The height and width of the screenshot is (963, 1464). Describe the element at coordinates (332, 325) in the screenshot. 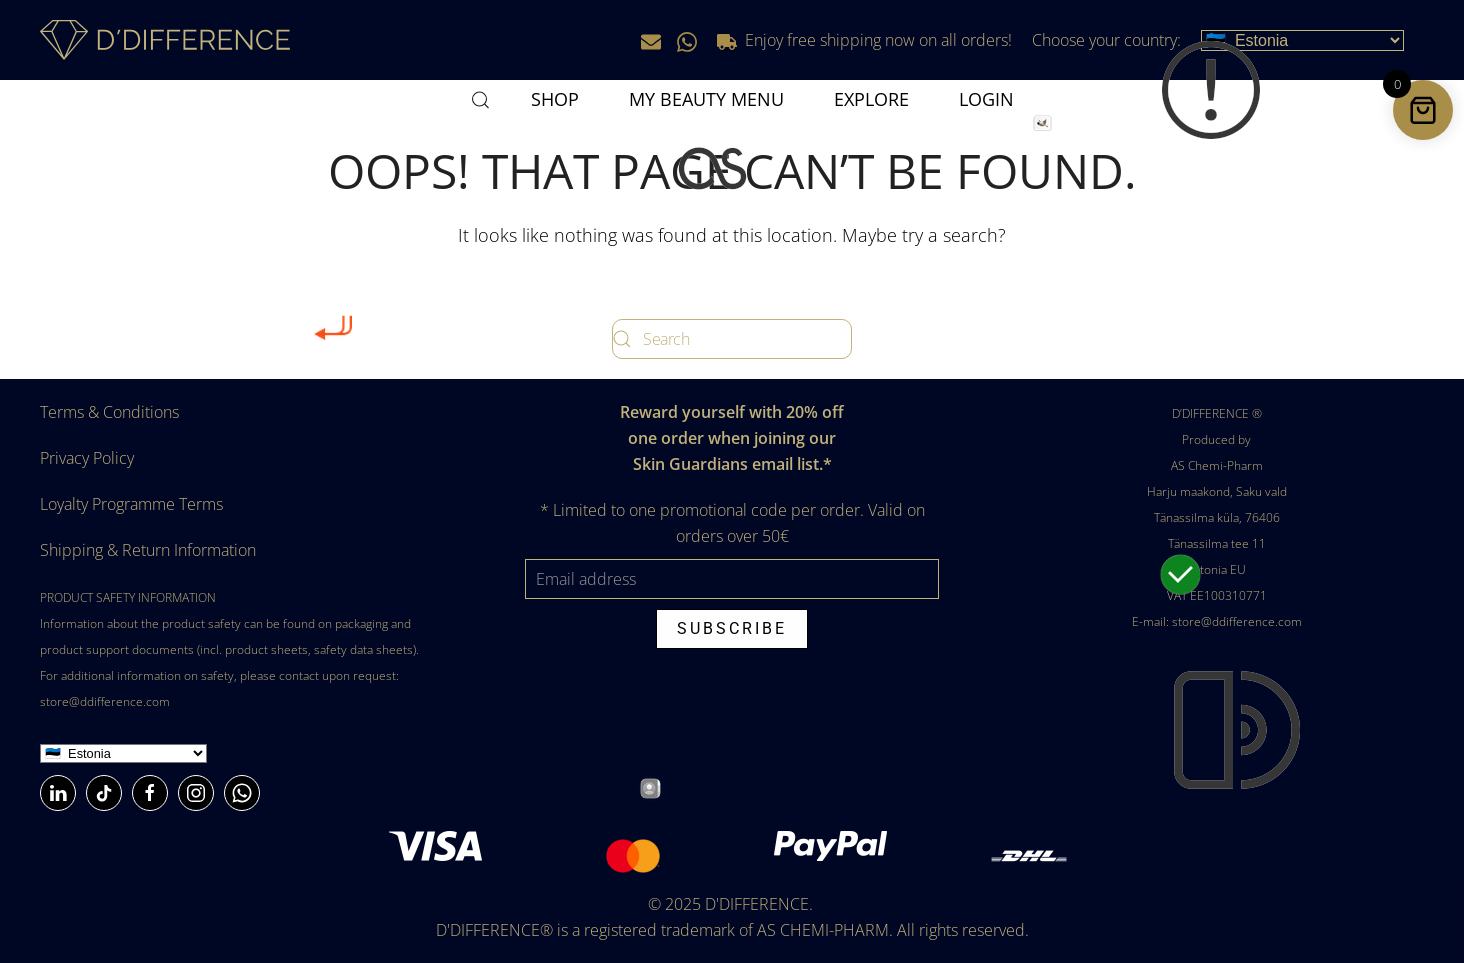

I see `reply to all recipients of an email` at that location.